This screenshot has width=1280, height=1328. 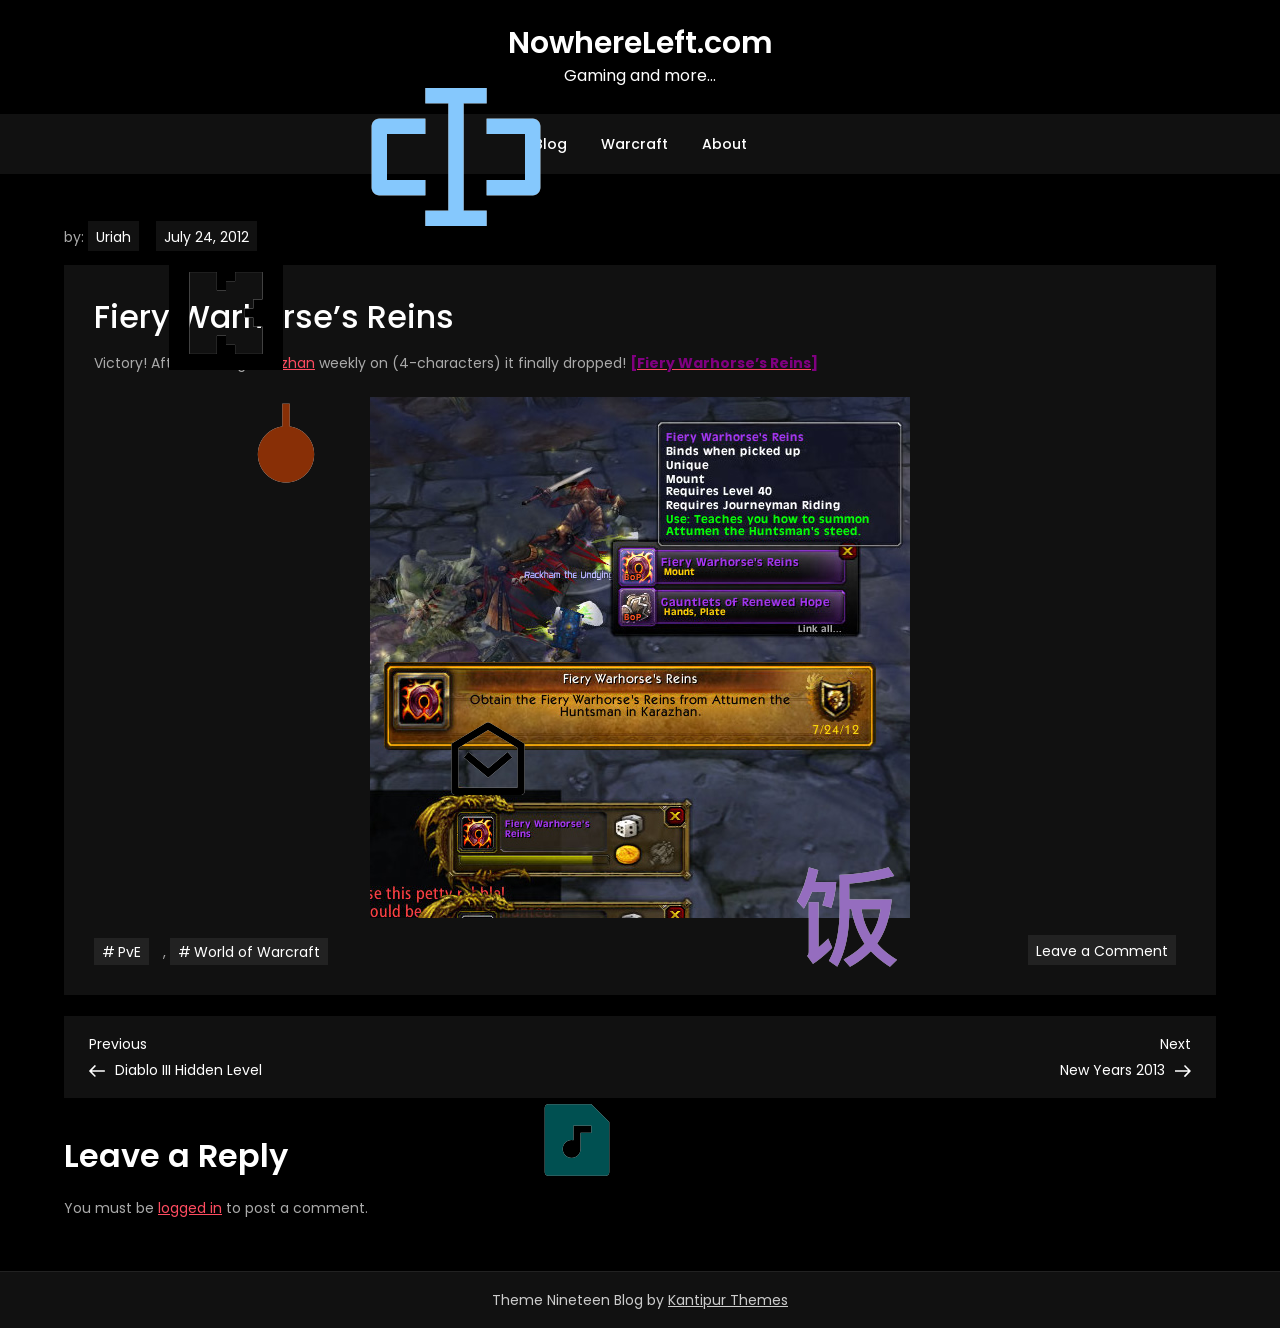 I want to click on open an audio or music file, so click(x=577, y=1140).